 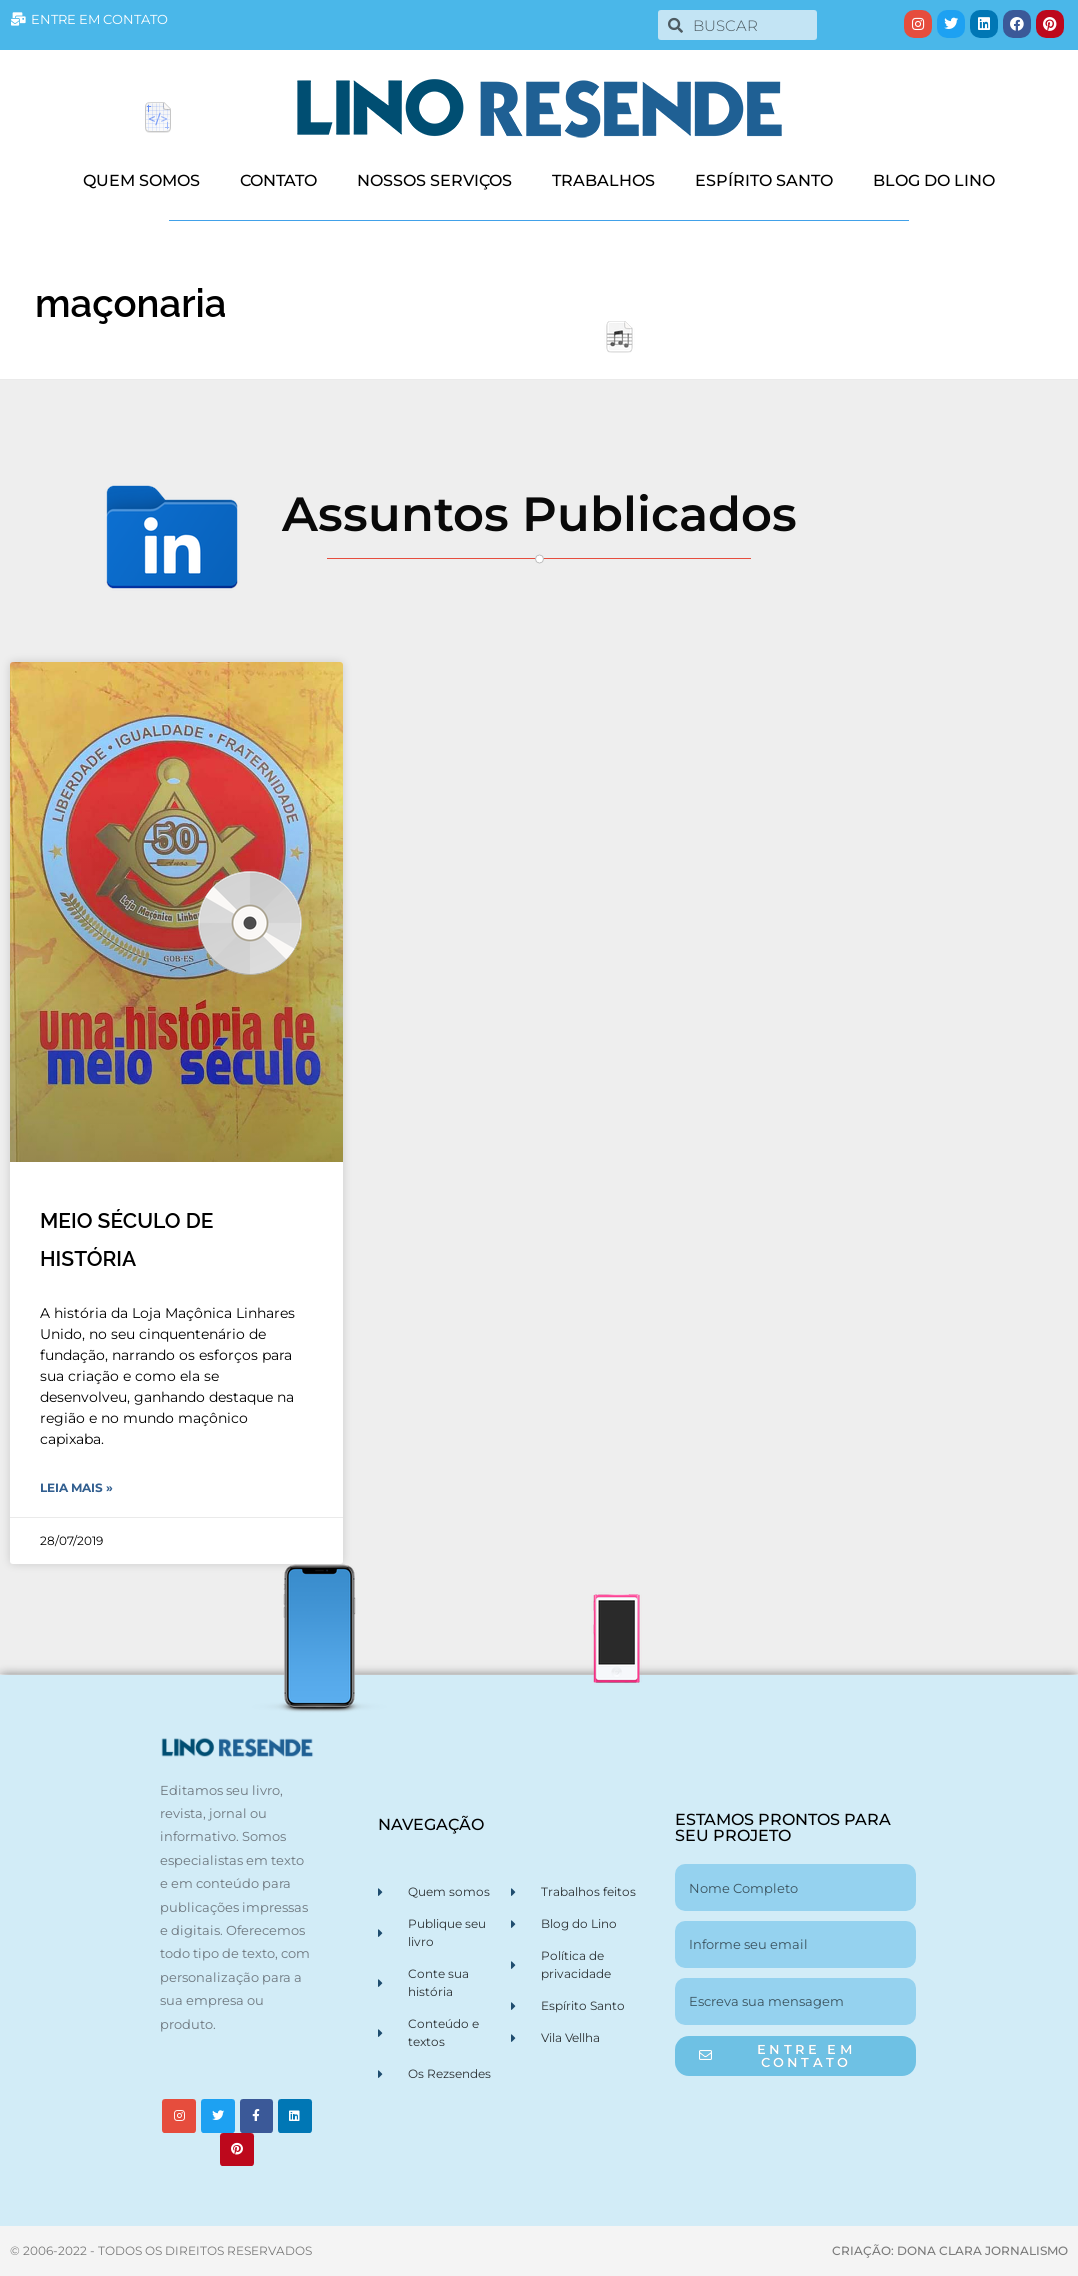 What do you see at coordinates (616, 1638) in the screenshot?
I see `iPod nano device in pink` at bounding box center [616, 1638].